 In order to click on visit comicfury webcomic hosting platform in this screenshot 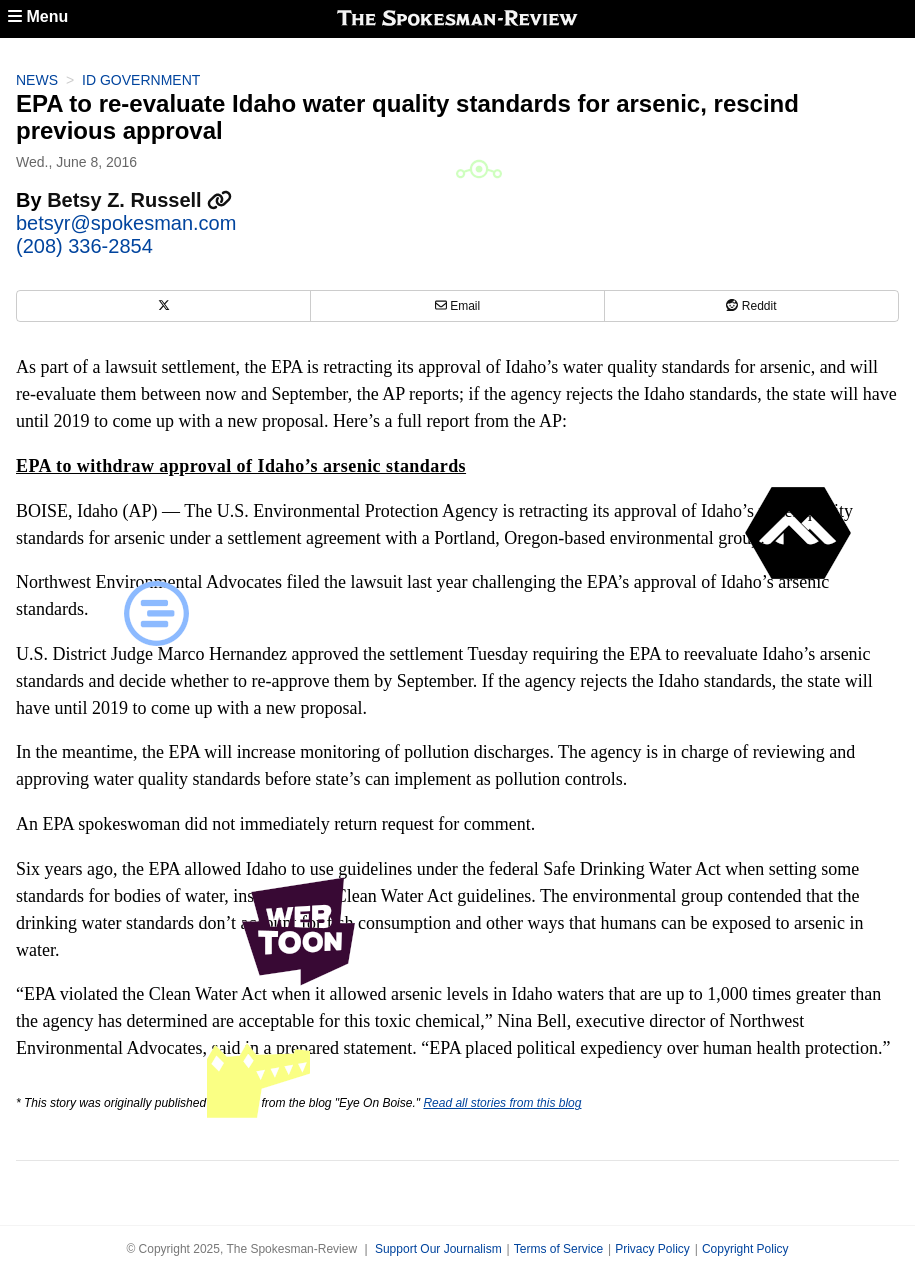, I will do `click(258, 1080)`.